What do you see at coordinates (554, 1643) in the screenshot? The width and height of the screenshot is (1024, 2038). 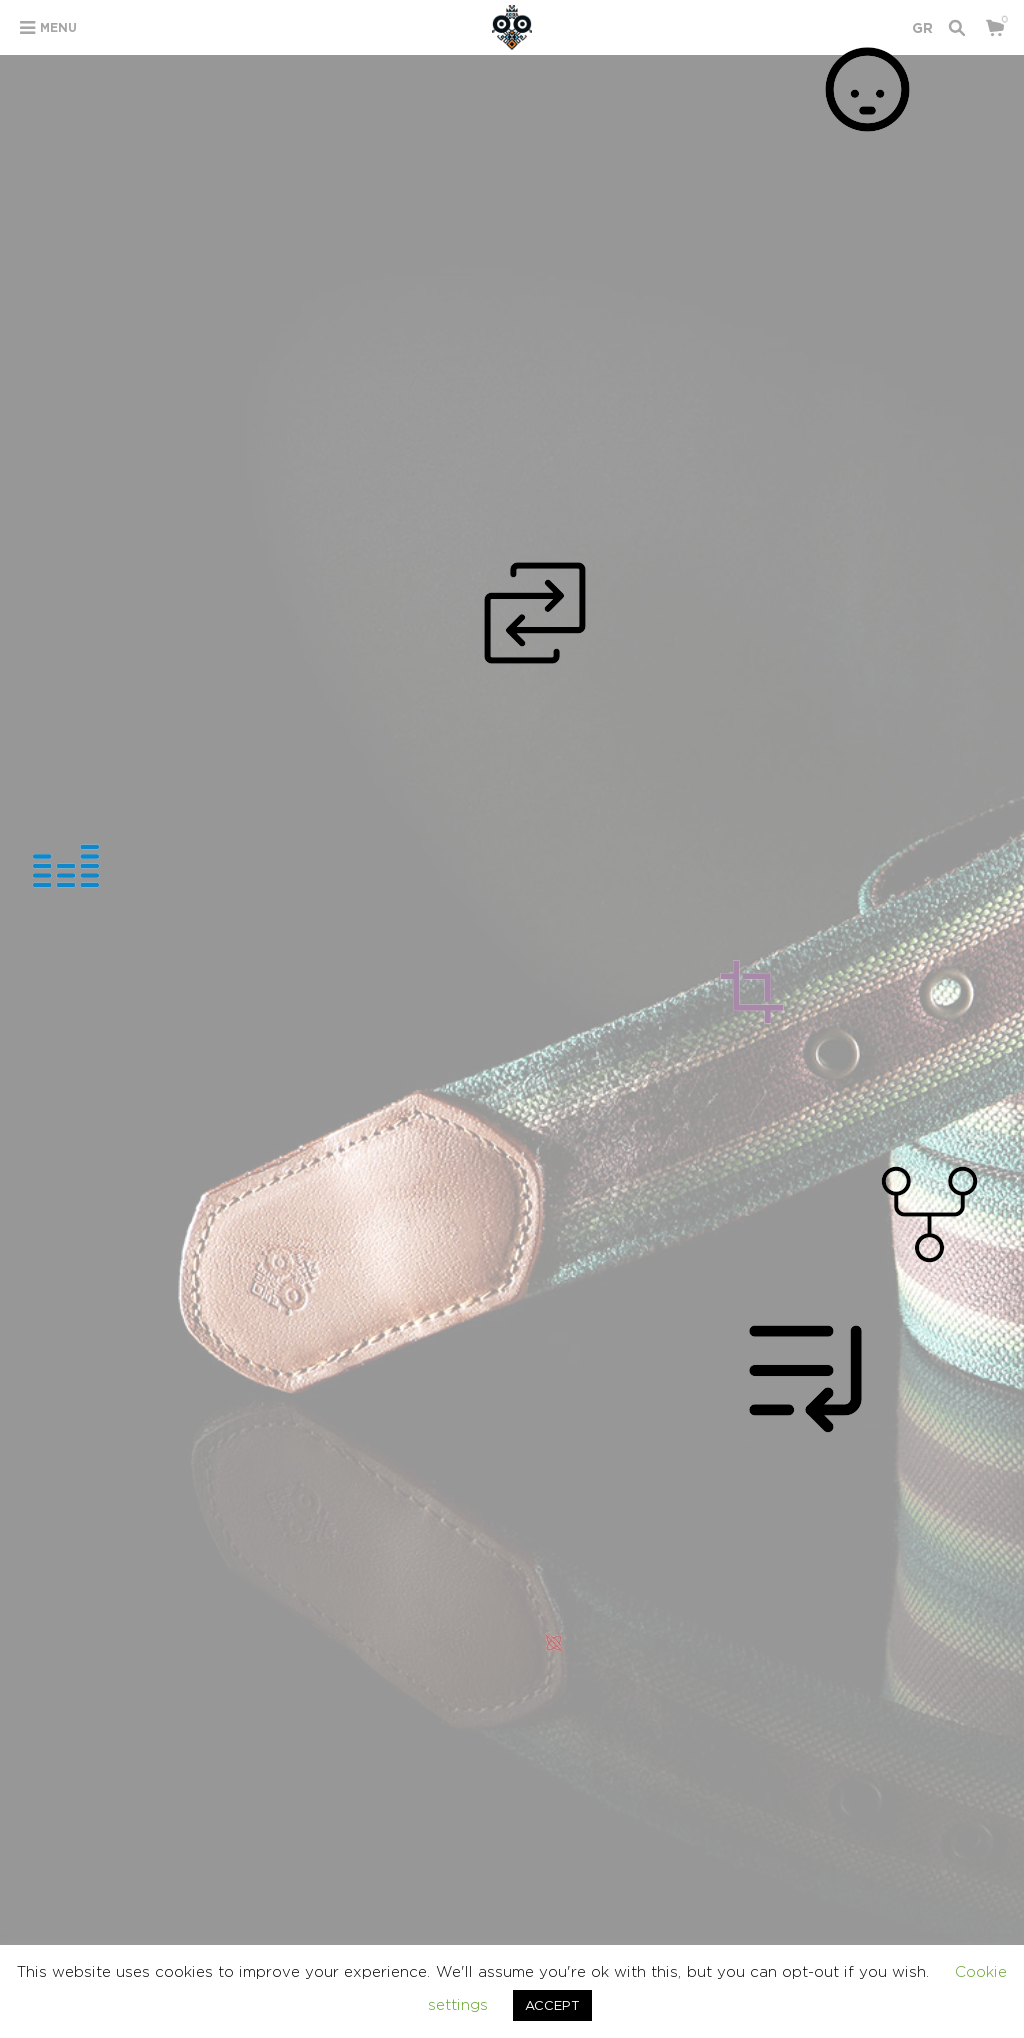 I see `disable atomic or molecular view` at bounding box center [554, 1643].